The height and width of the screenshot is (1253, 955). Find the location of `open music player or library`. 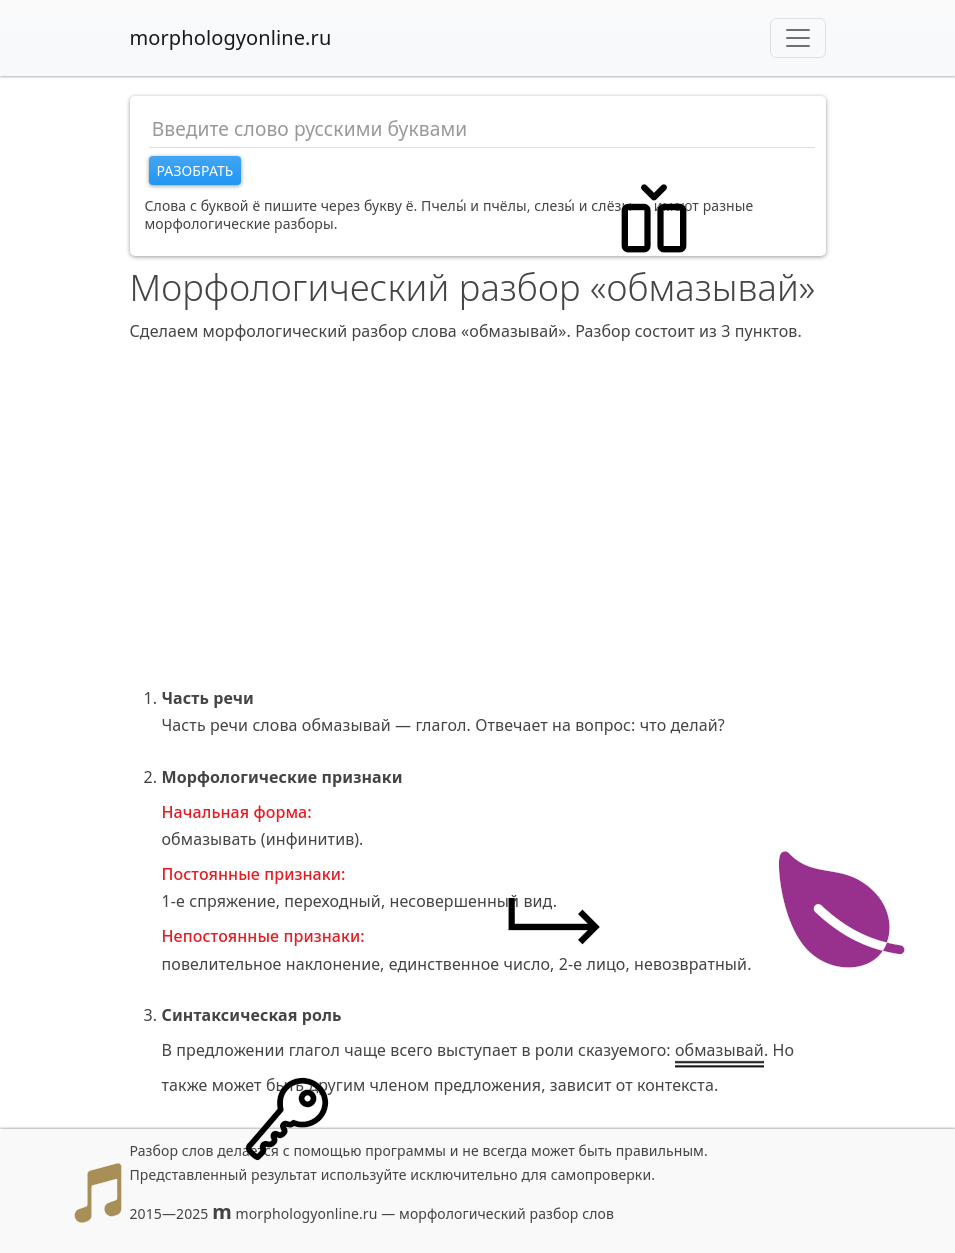

open music player or library is located at coordinates (98, 1193).